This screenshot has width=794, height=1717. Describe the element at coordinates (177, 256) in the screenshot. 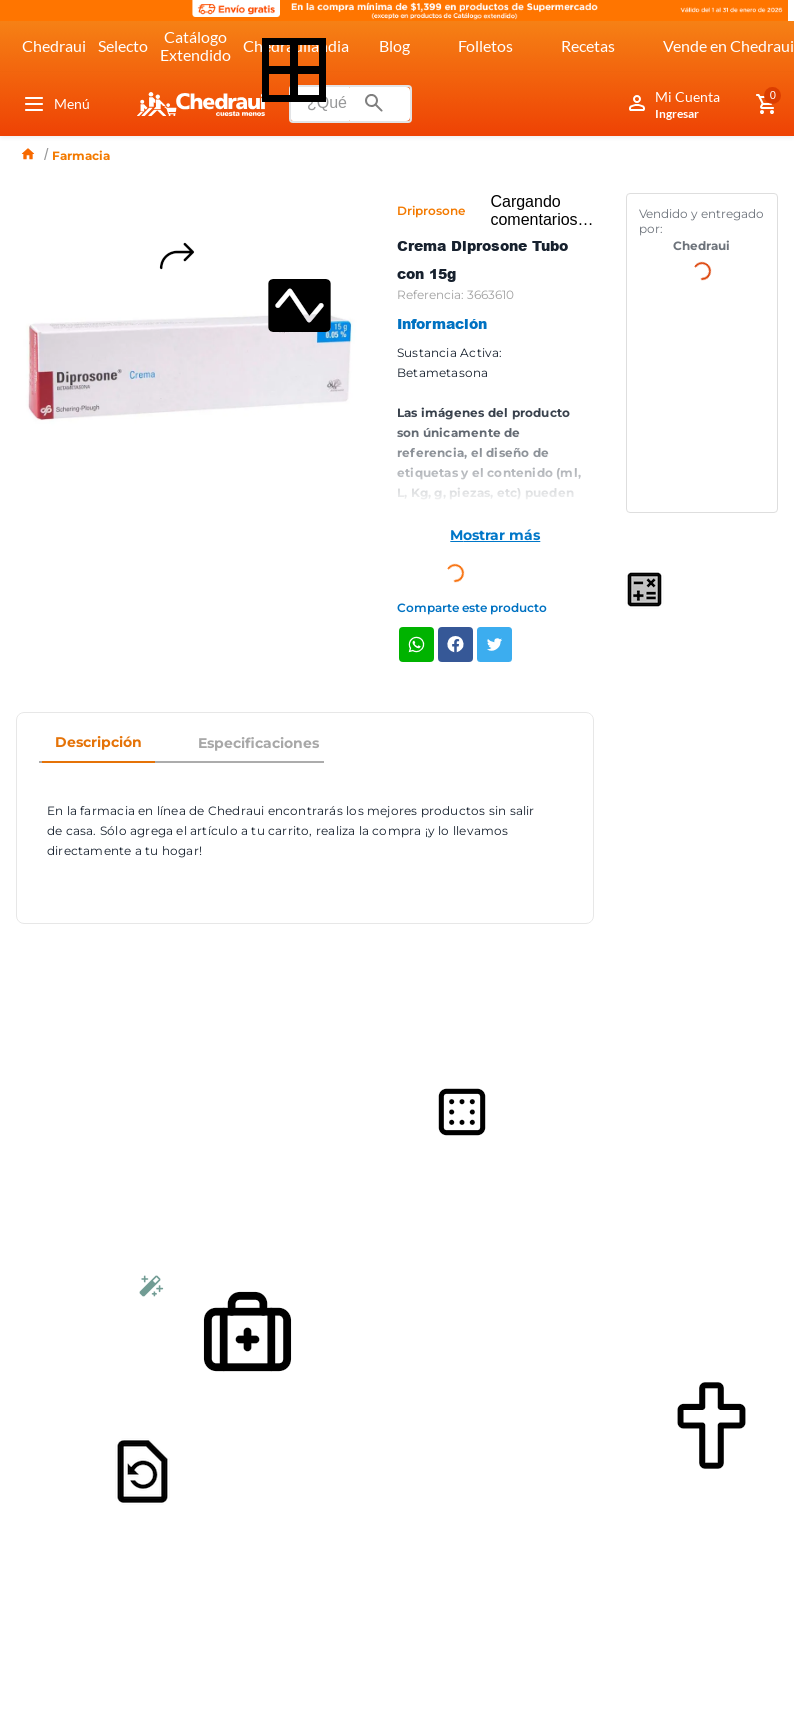

I see `share or forward content` at that location.